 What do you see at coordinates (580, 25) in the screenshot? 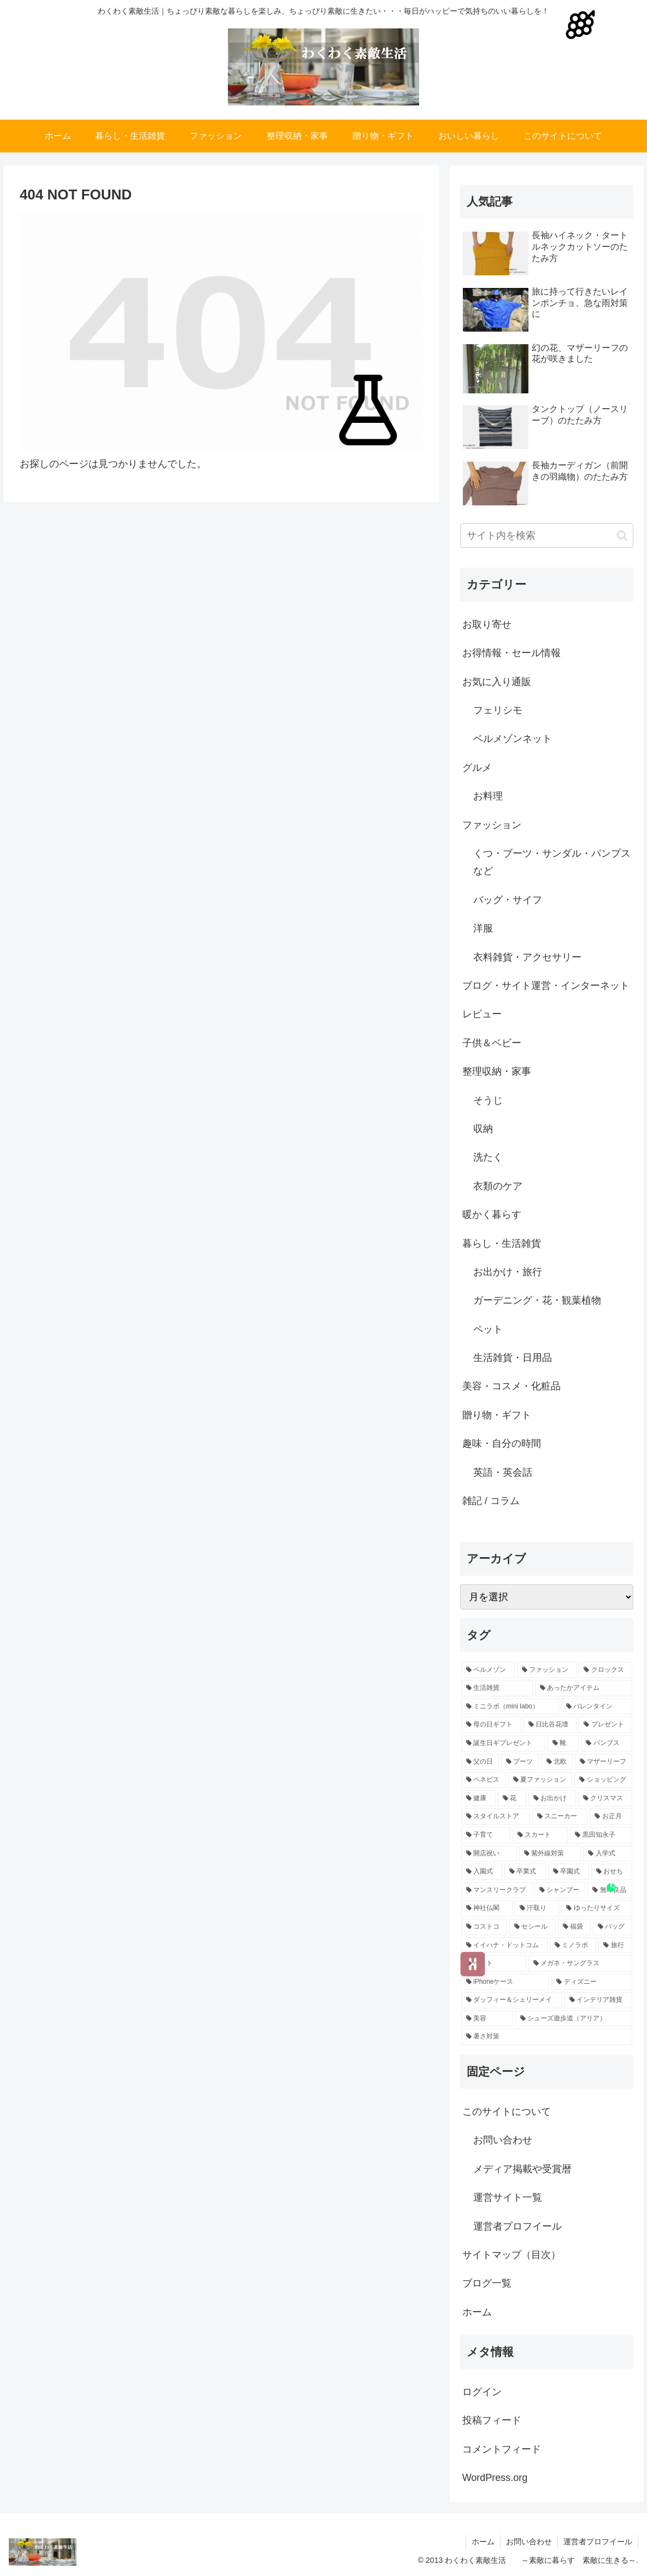
I see `indicates grape or wine-related content` at bounding box center [580, 25].